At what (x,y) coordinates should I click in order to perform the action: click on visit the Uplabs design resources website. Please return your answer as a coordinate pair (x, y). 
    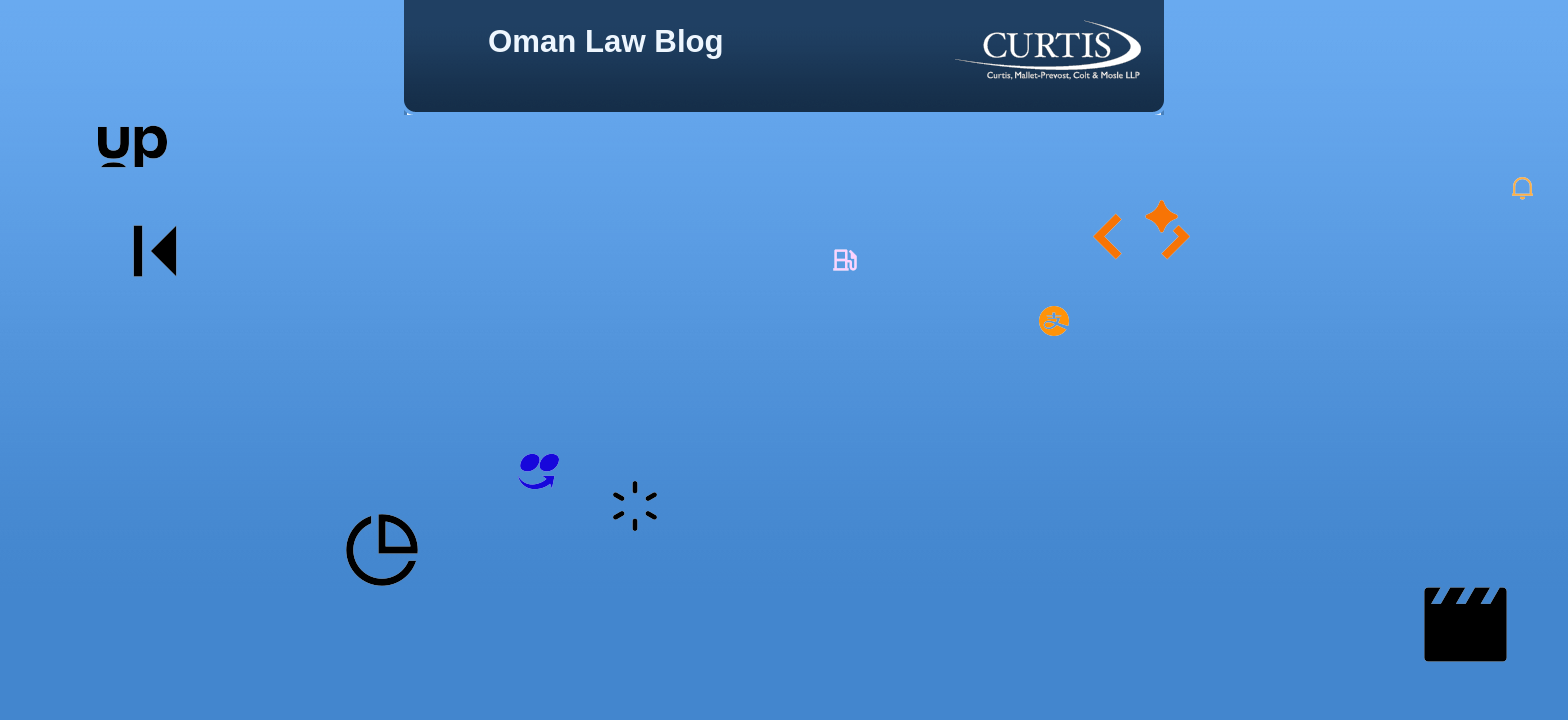
    Looking at the image, I should click on (132, 146).